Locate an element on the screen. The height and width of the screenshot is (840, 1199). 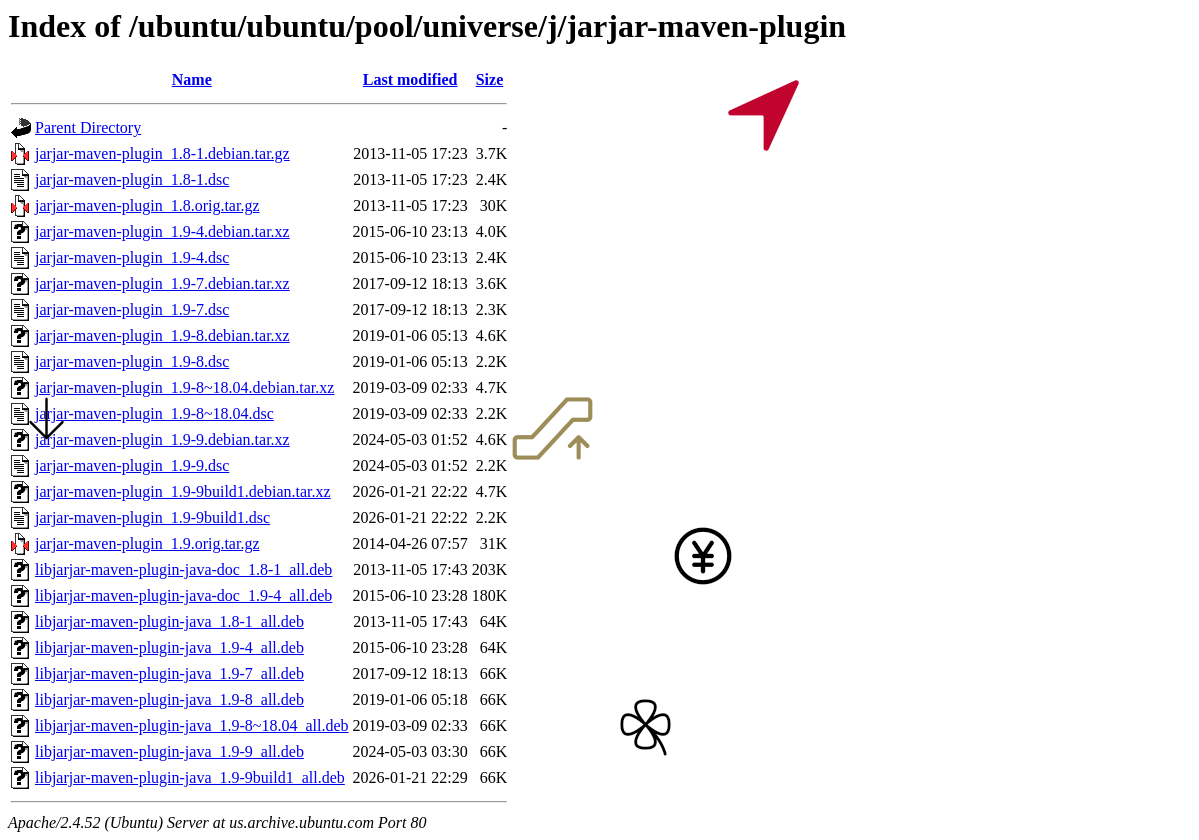
get directions to current destination is located at coordinates (763, 115).